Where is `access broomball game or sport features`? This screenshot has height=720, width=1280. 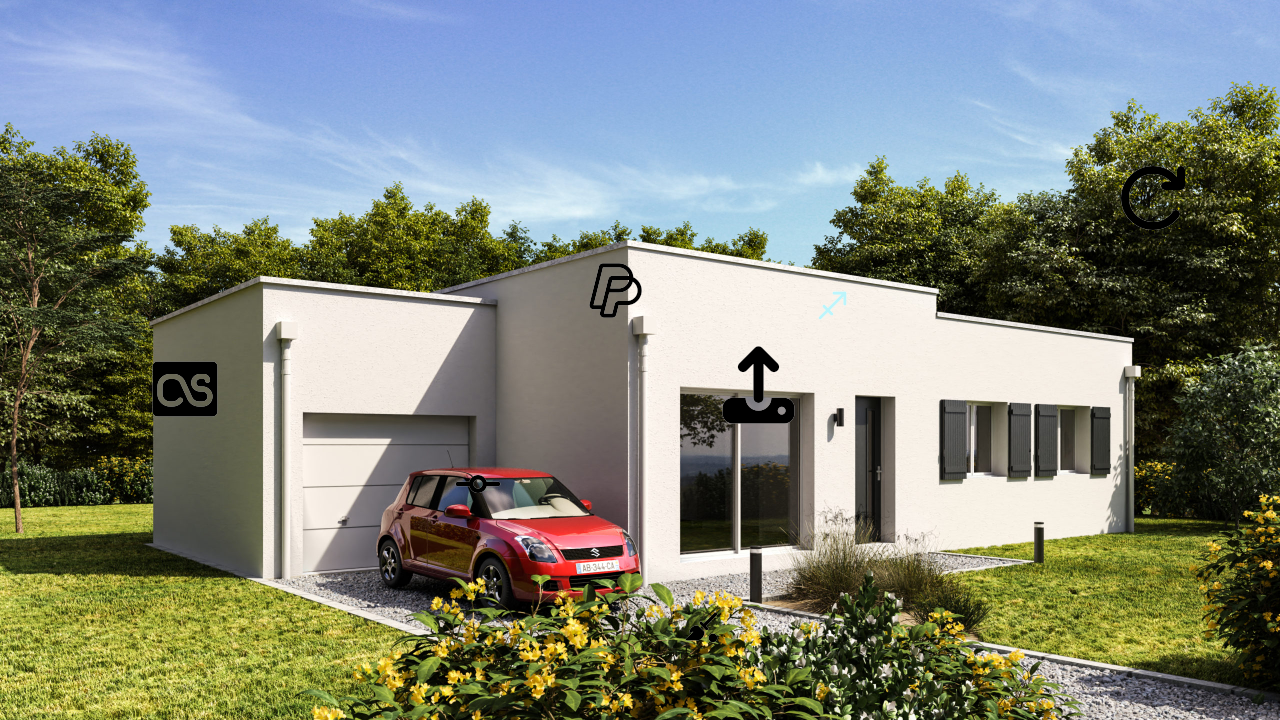
access broomball game or sport features is located at coordinates (701, 626).